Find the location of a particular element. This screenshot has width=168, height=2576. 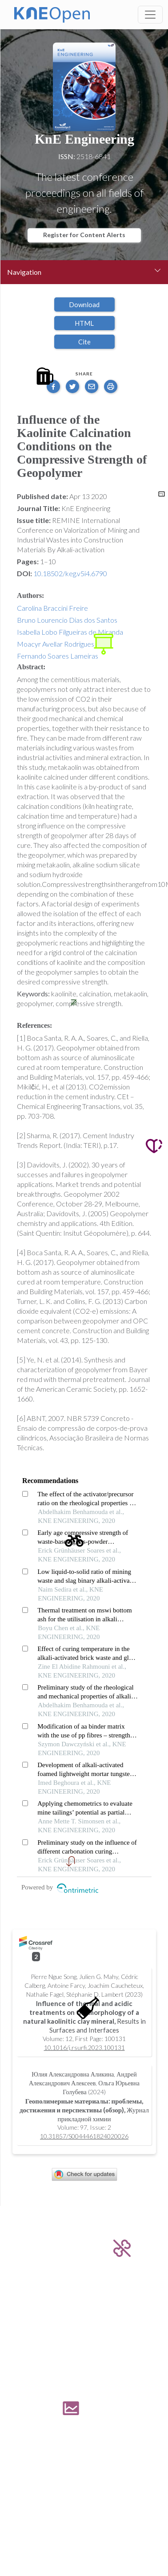

undo or reverse last action is located at coordinates (71, 1861).